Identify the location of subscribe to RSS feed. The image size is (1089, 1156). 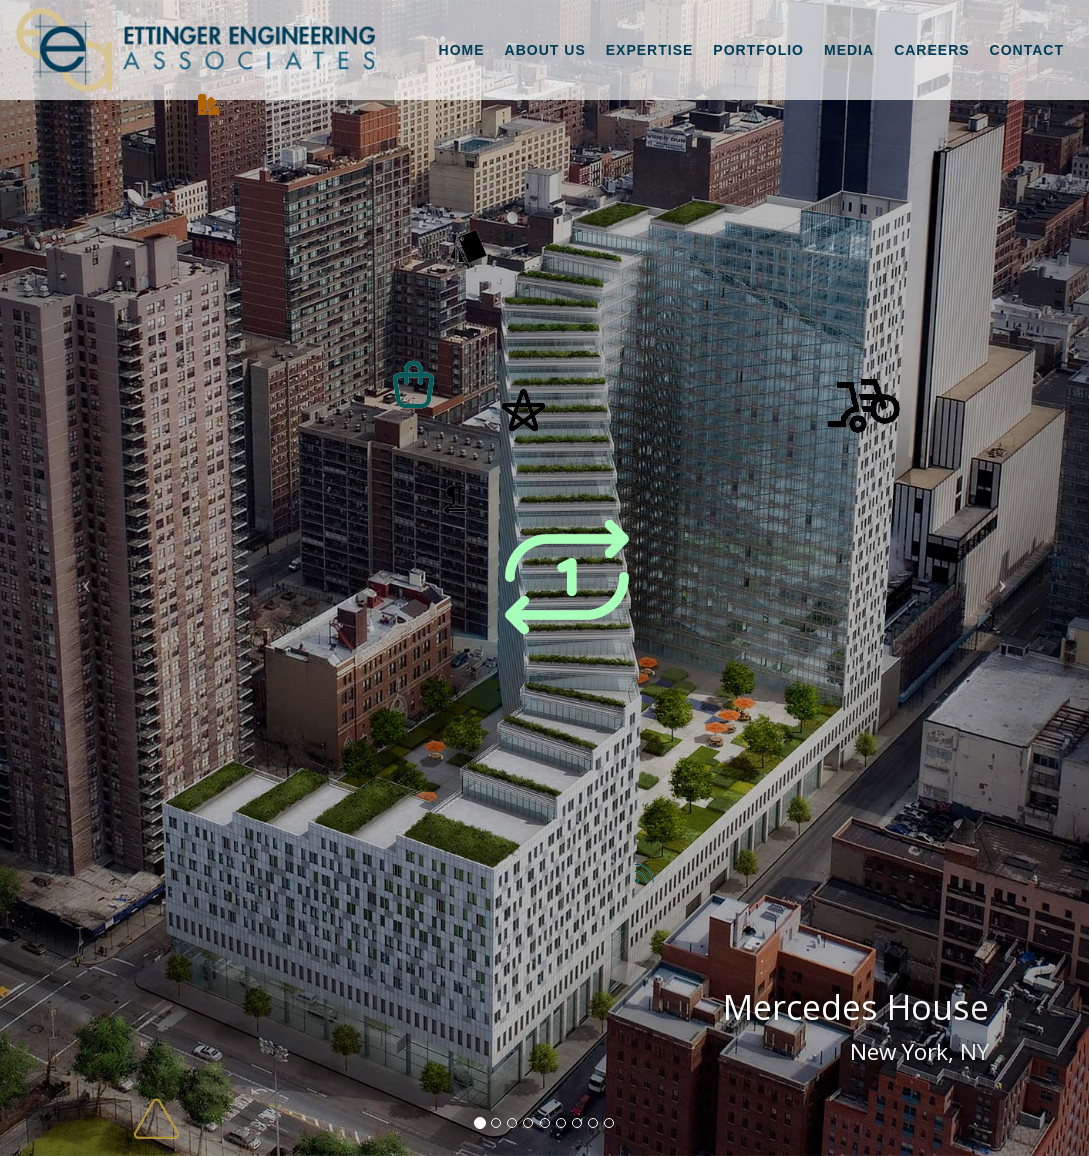
(643, 873).